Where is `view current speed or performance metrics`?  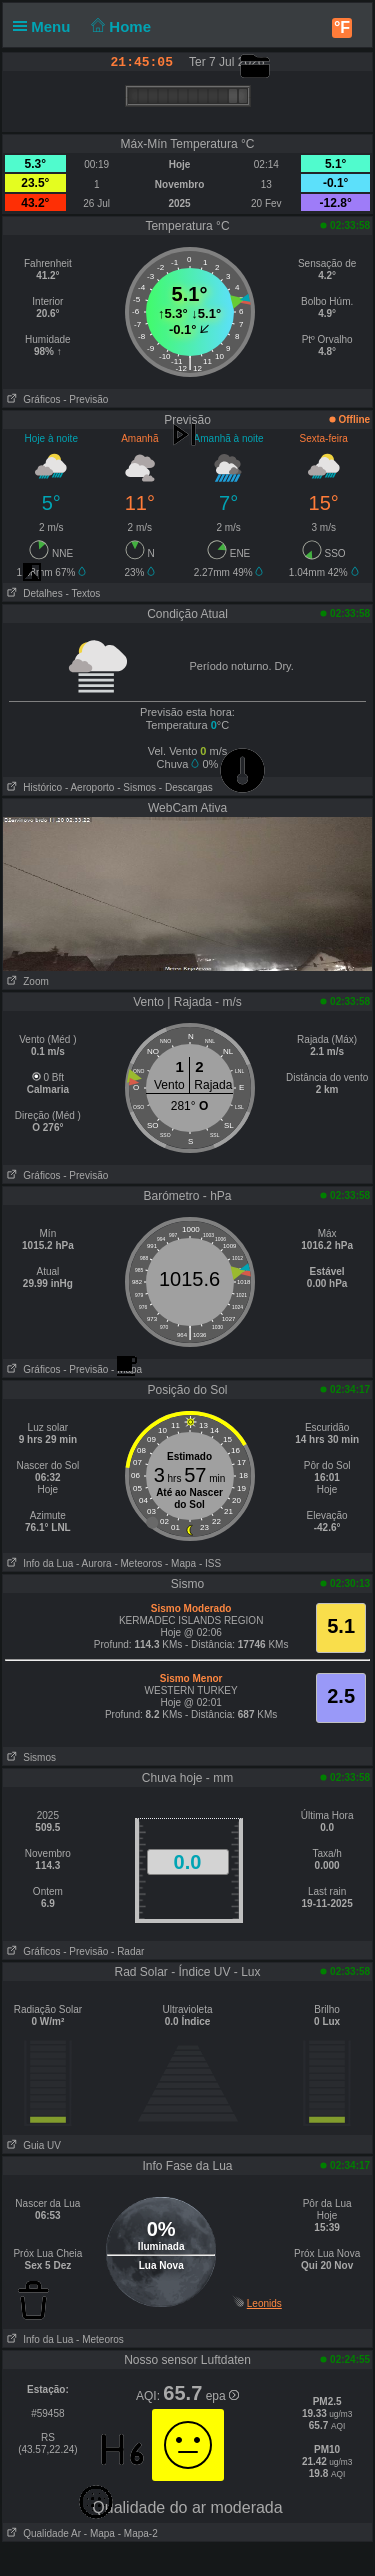
view current speed or performance metrics is located at coordinates (242, 770).